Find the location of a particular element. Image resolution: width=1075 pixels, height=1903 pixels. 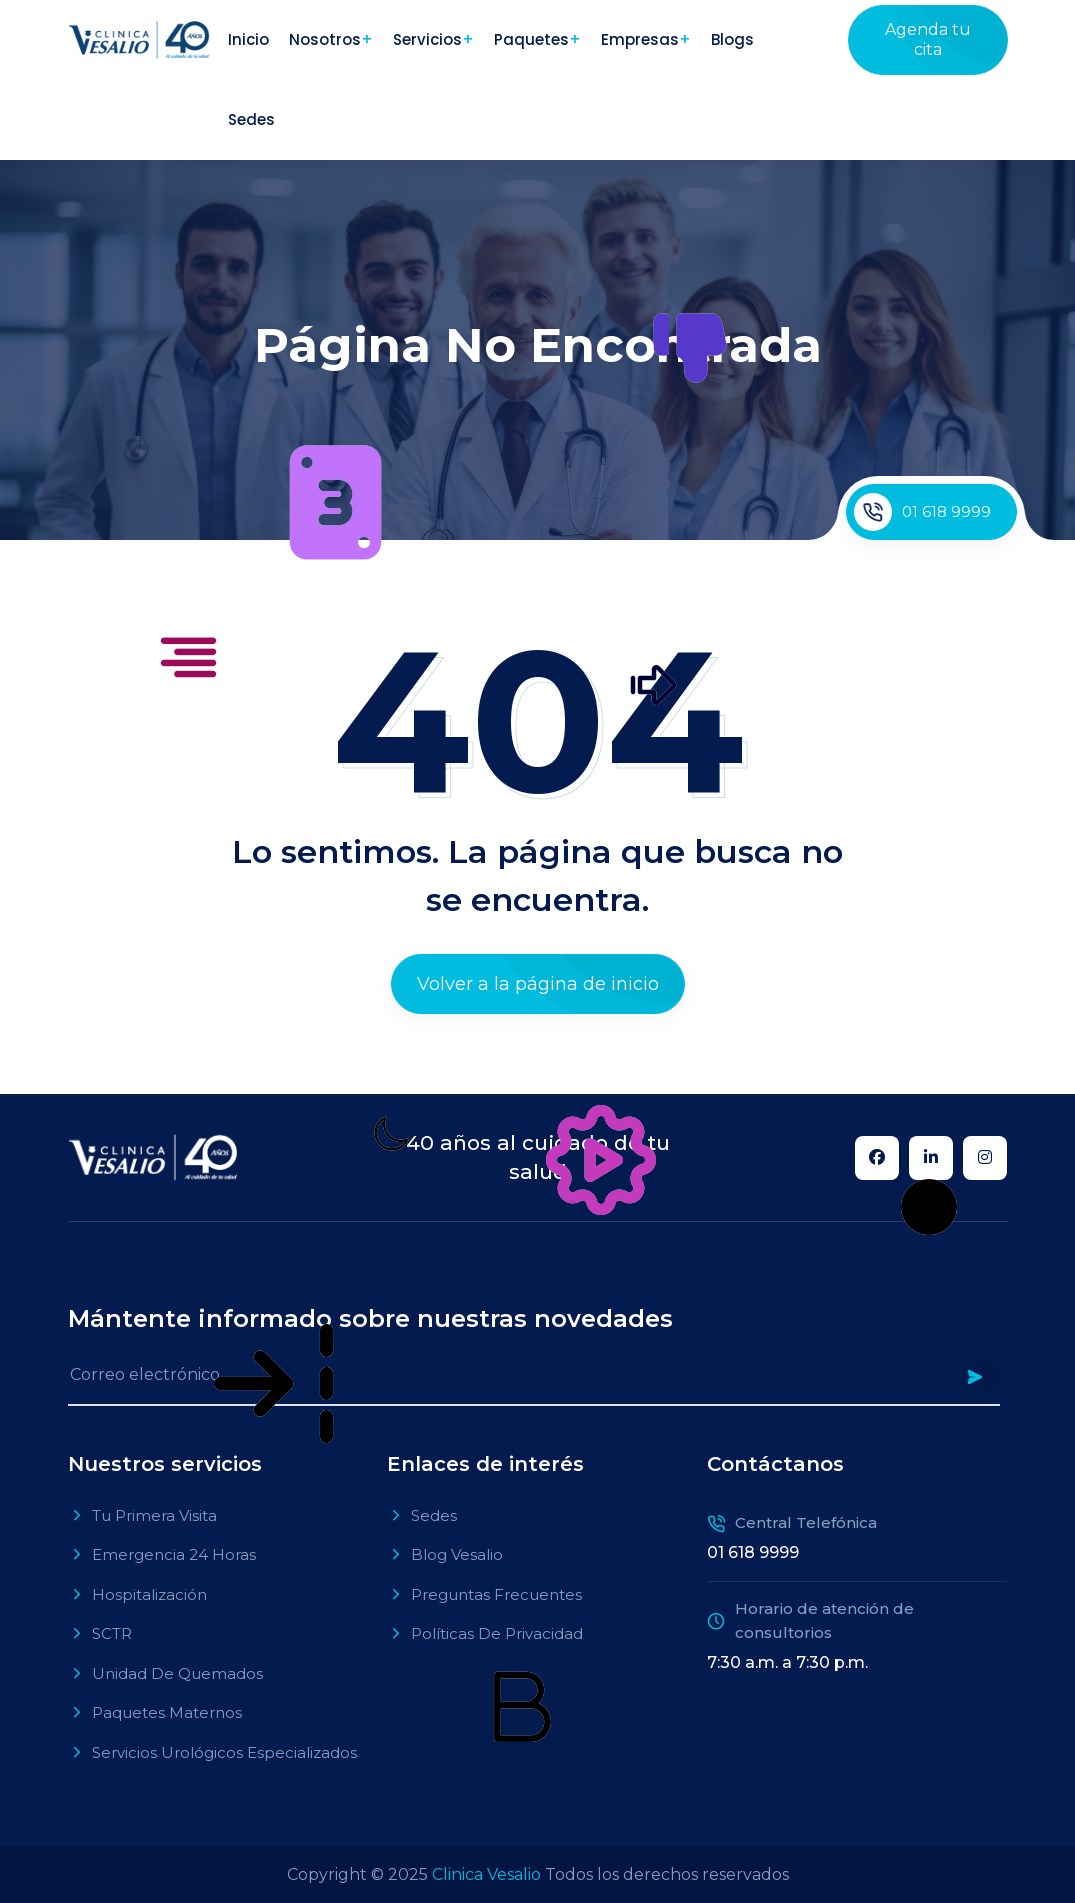

align text to the right is located at coordinates (188, 658).